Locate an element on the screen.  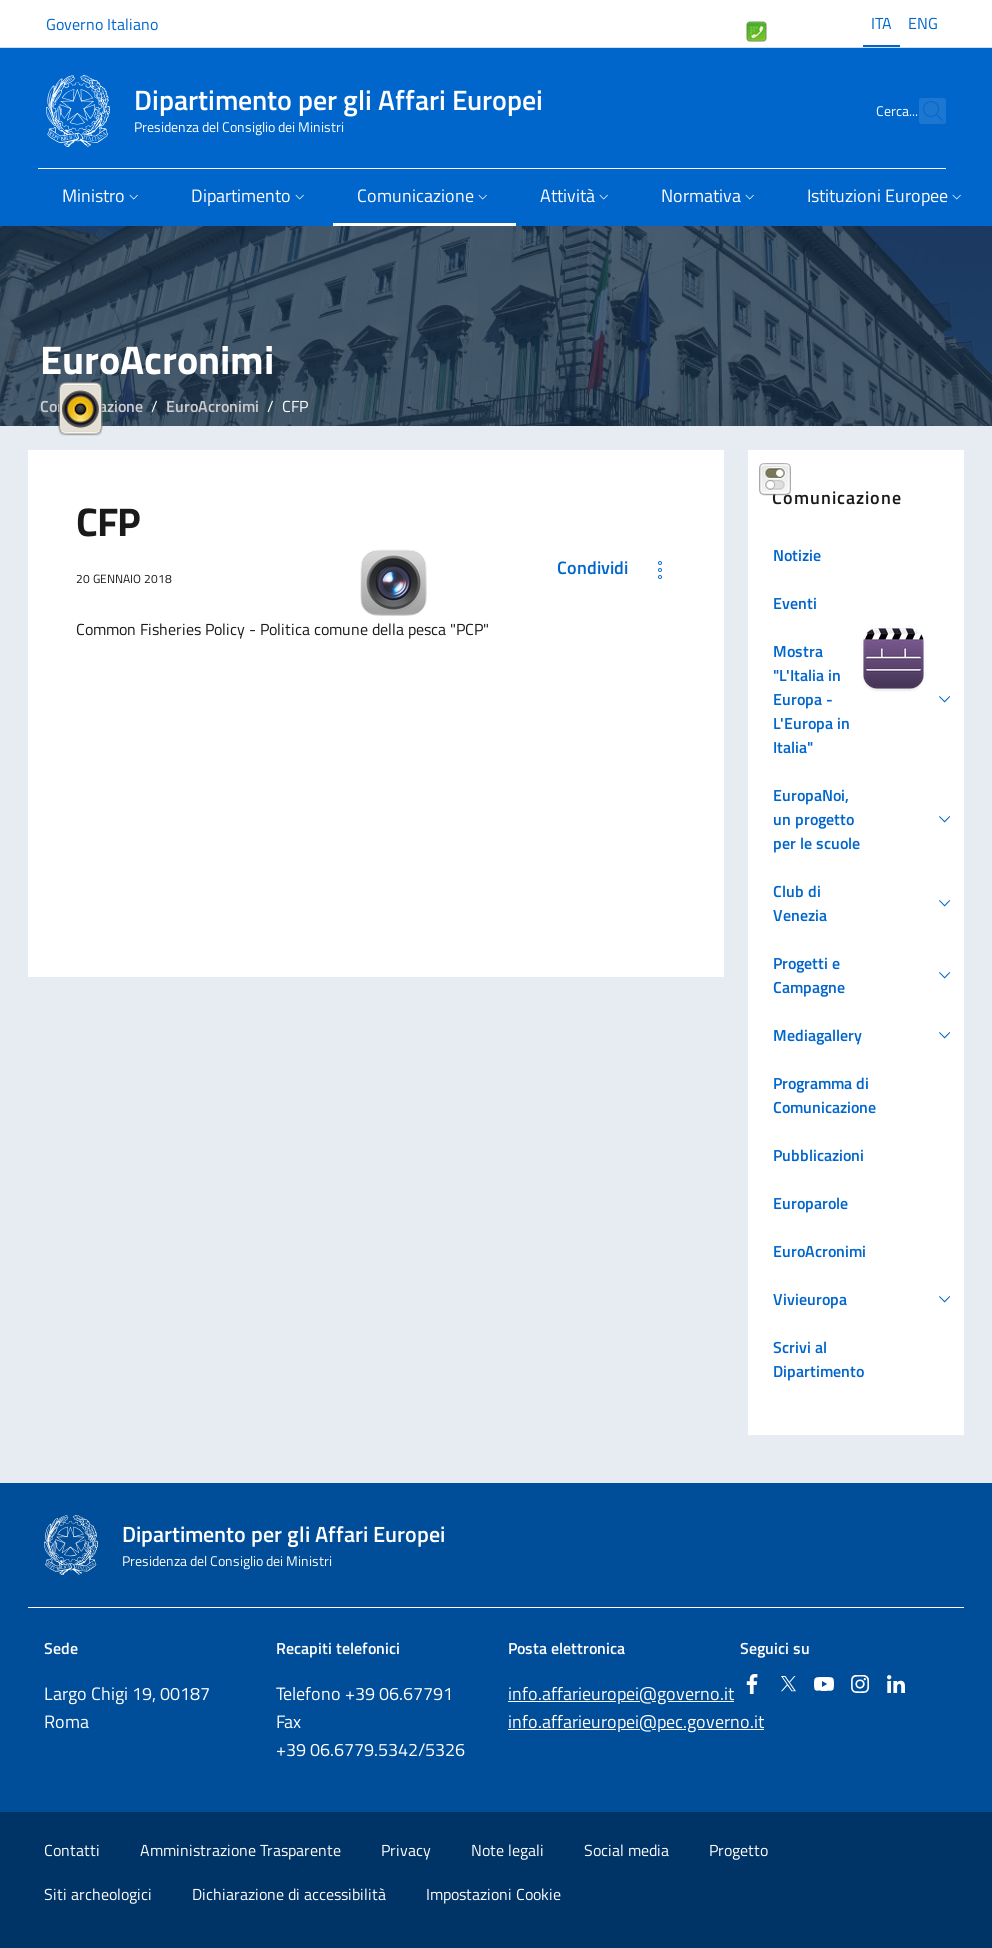
open the camera app is located at coordinates (393, 582).